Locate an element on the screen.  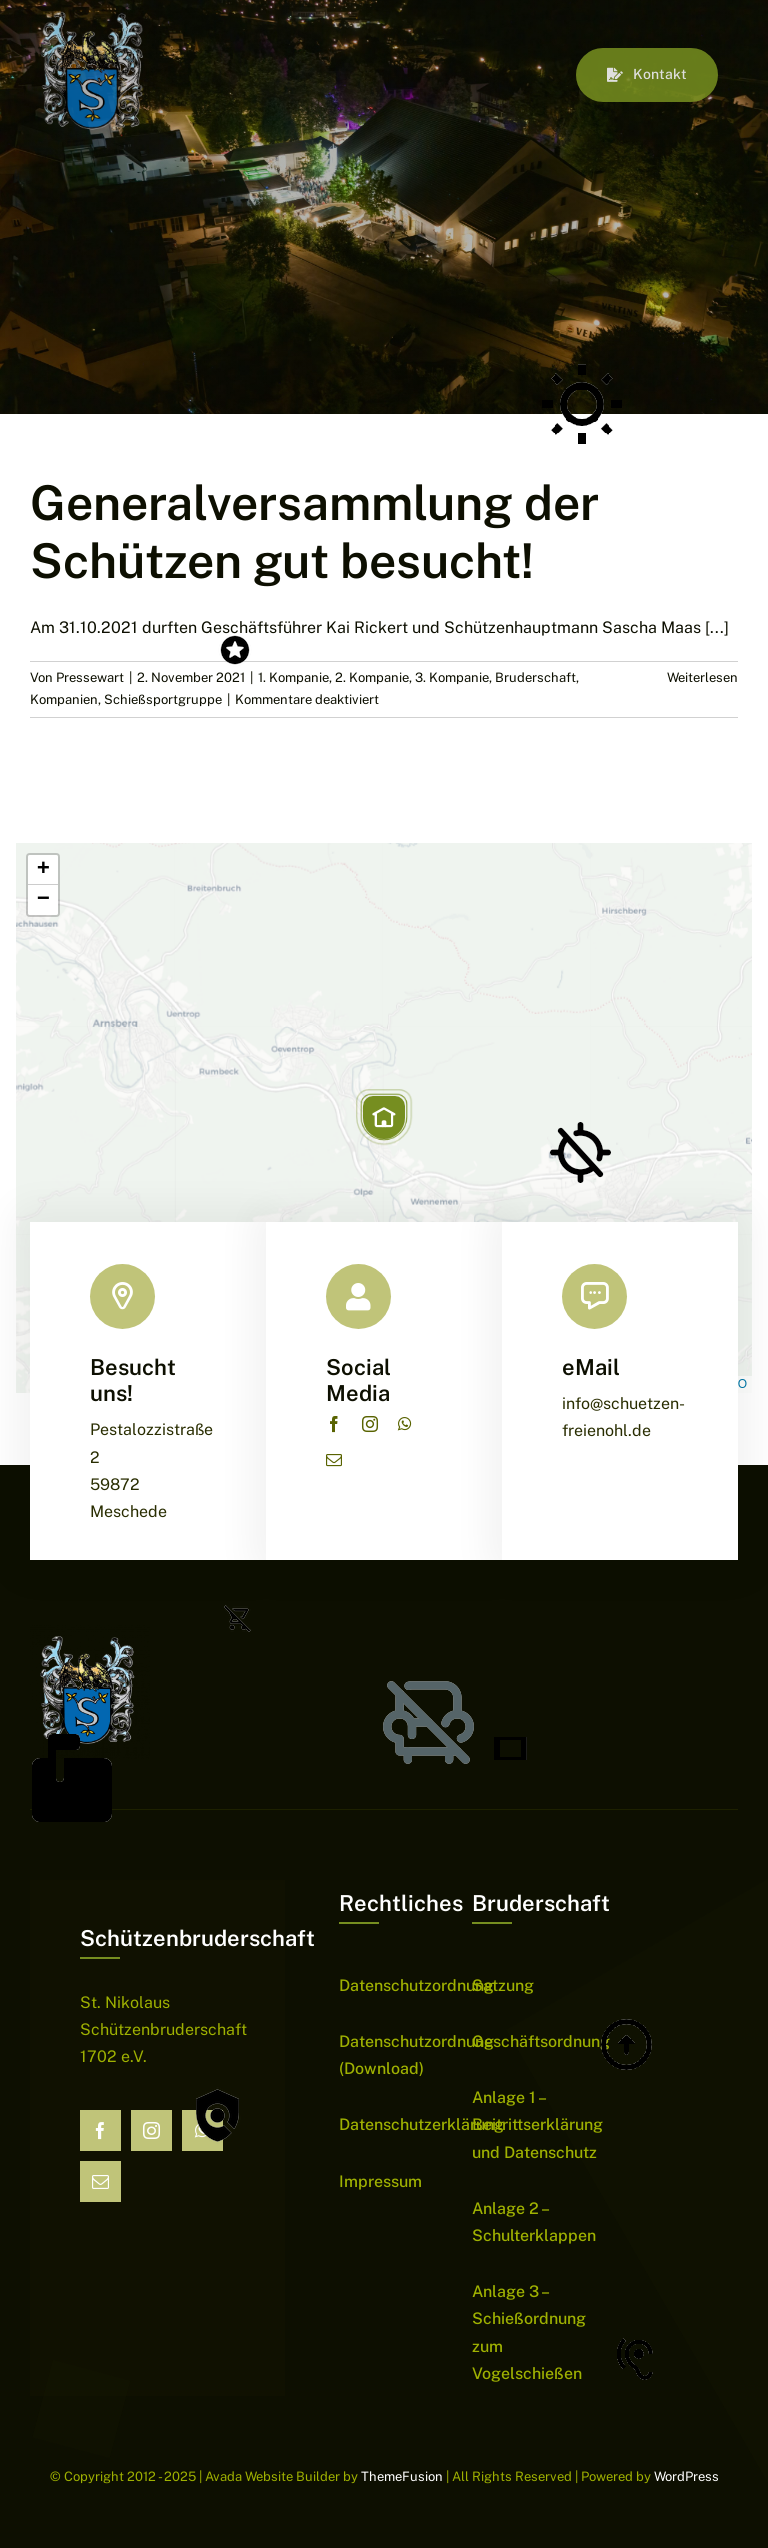
seating unavailable or disabled is located at coordinates (428, 1722).